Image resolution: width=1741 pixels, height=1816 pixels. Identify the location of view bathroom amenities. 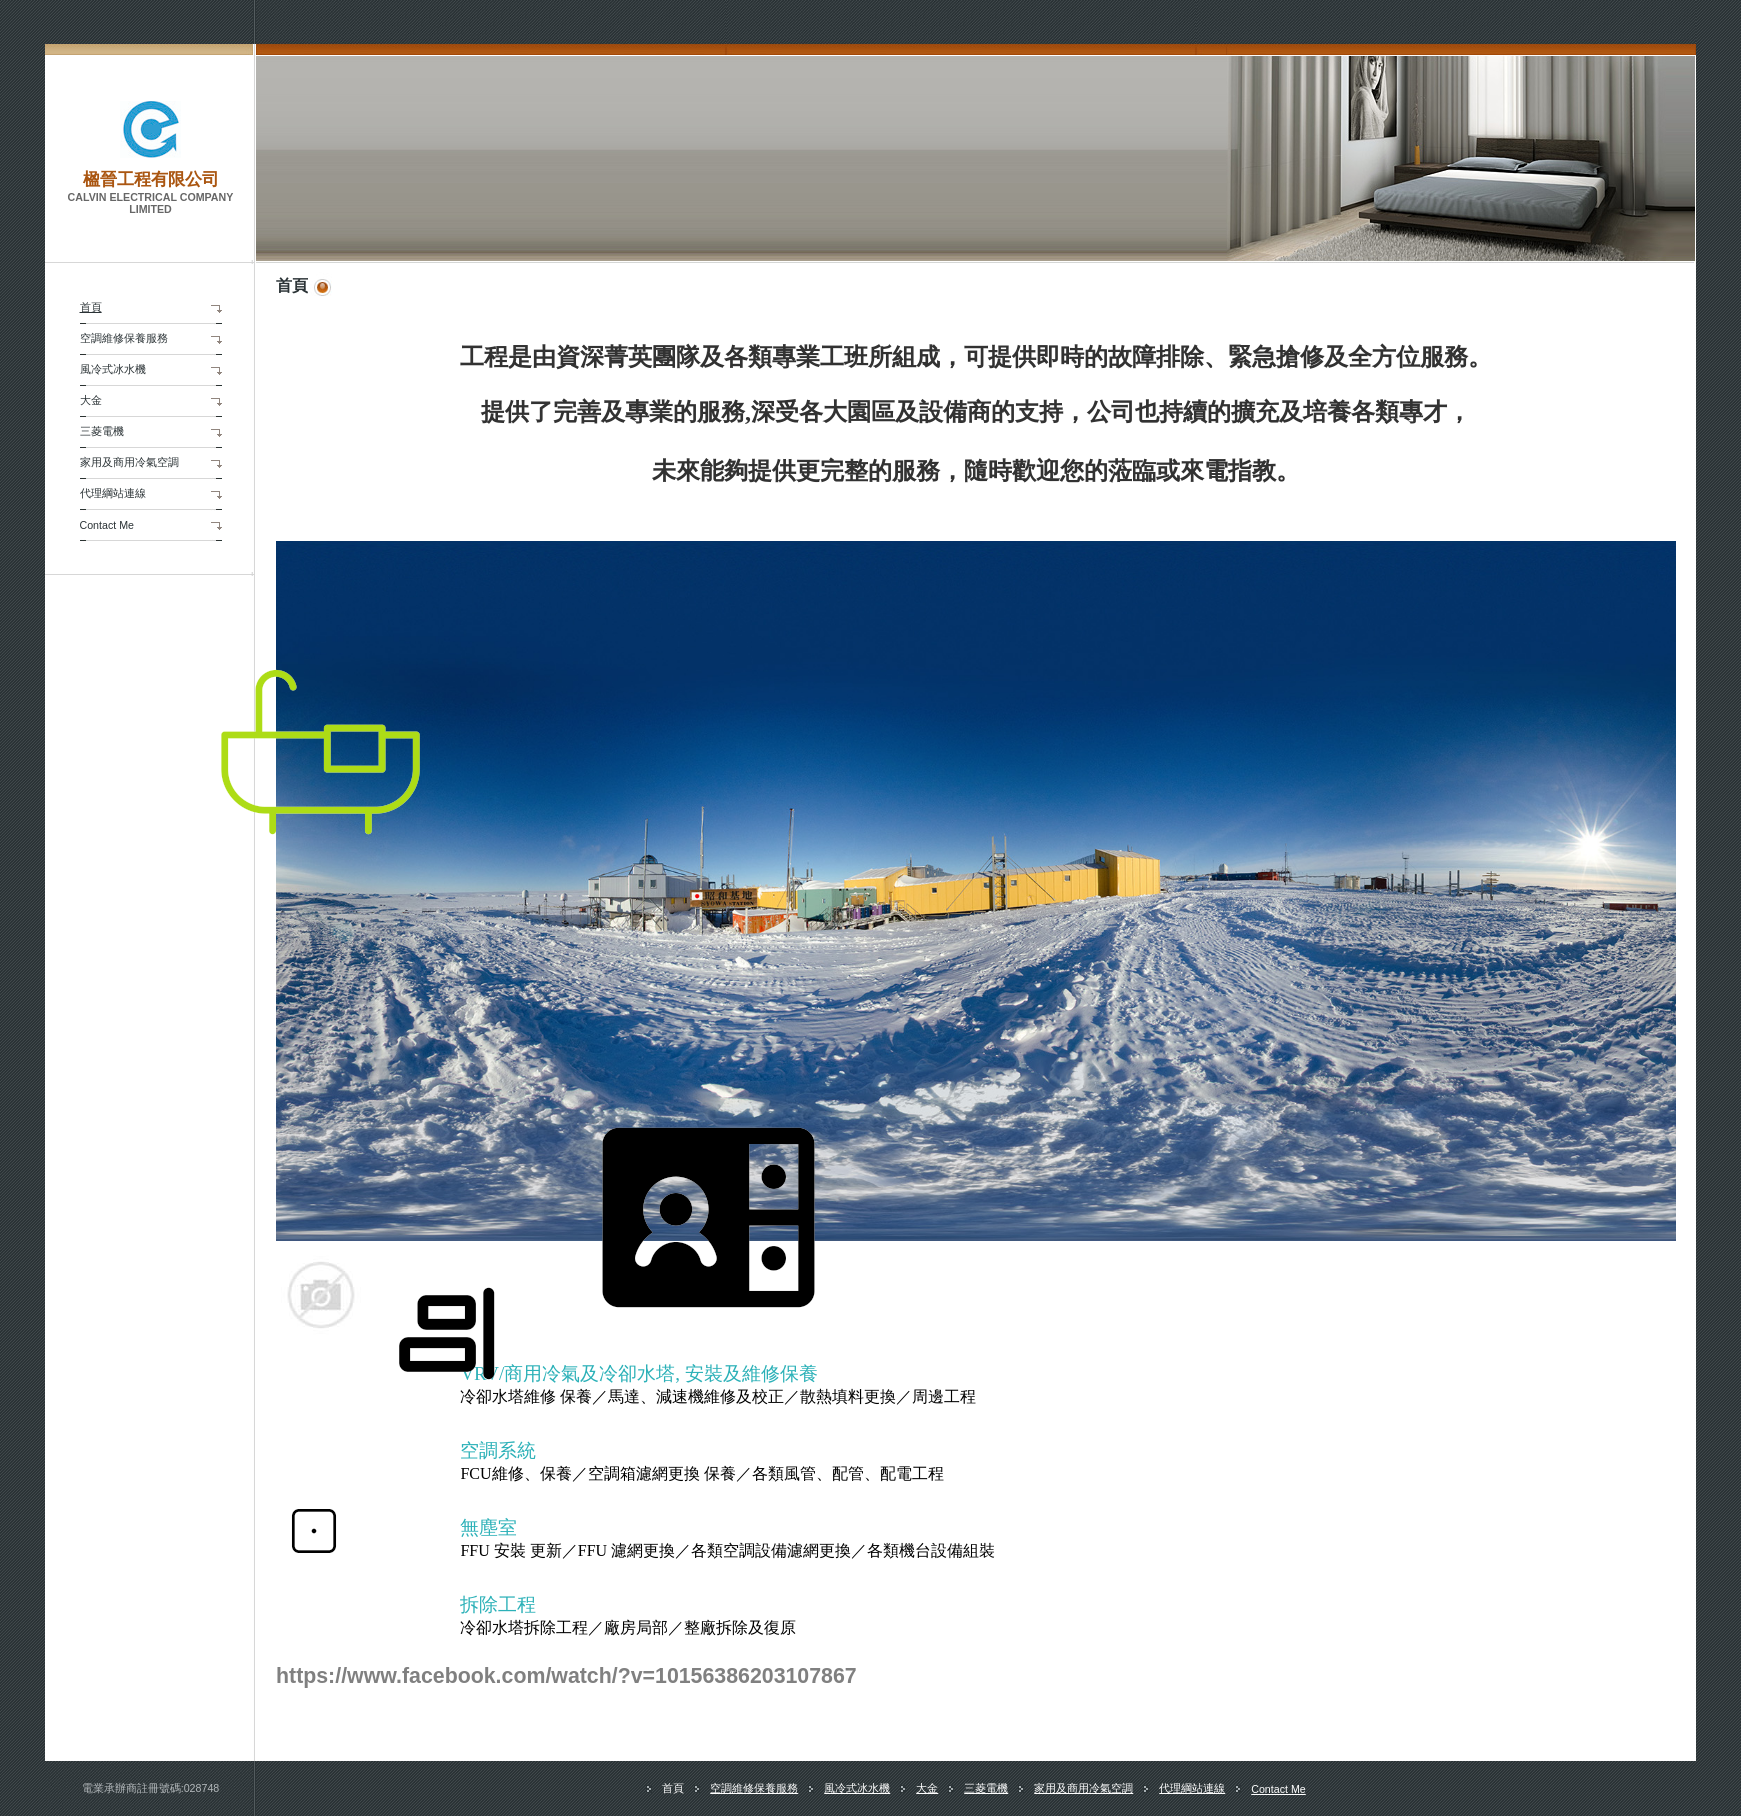
(320, 755).